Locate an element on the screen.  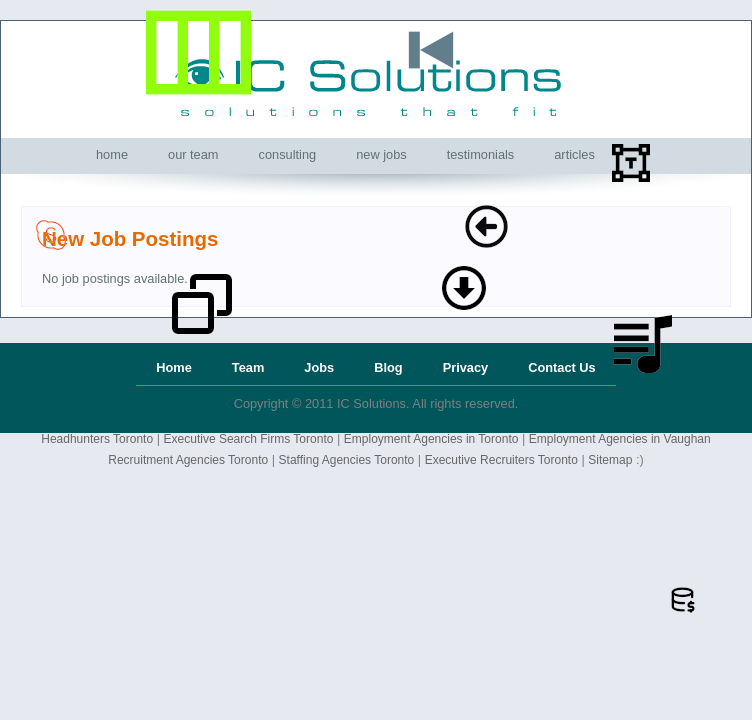
skip to previous track is located at coordinates (431, 50).